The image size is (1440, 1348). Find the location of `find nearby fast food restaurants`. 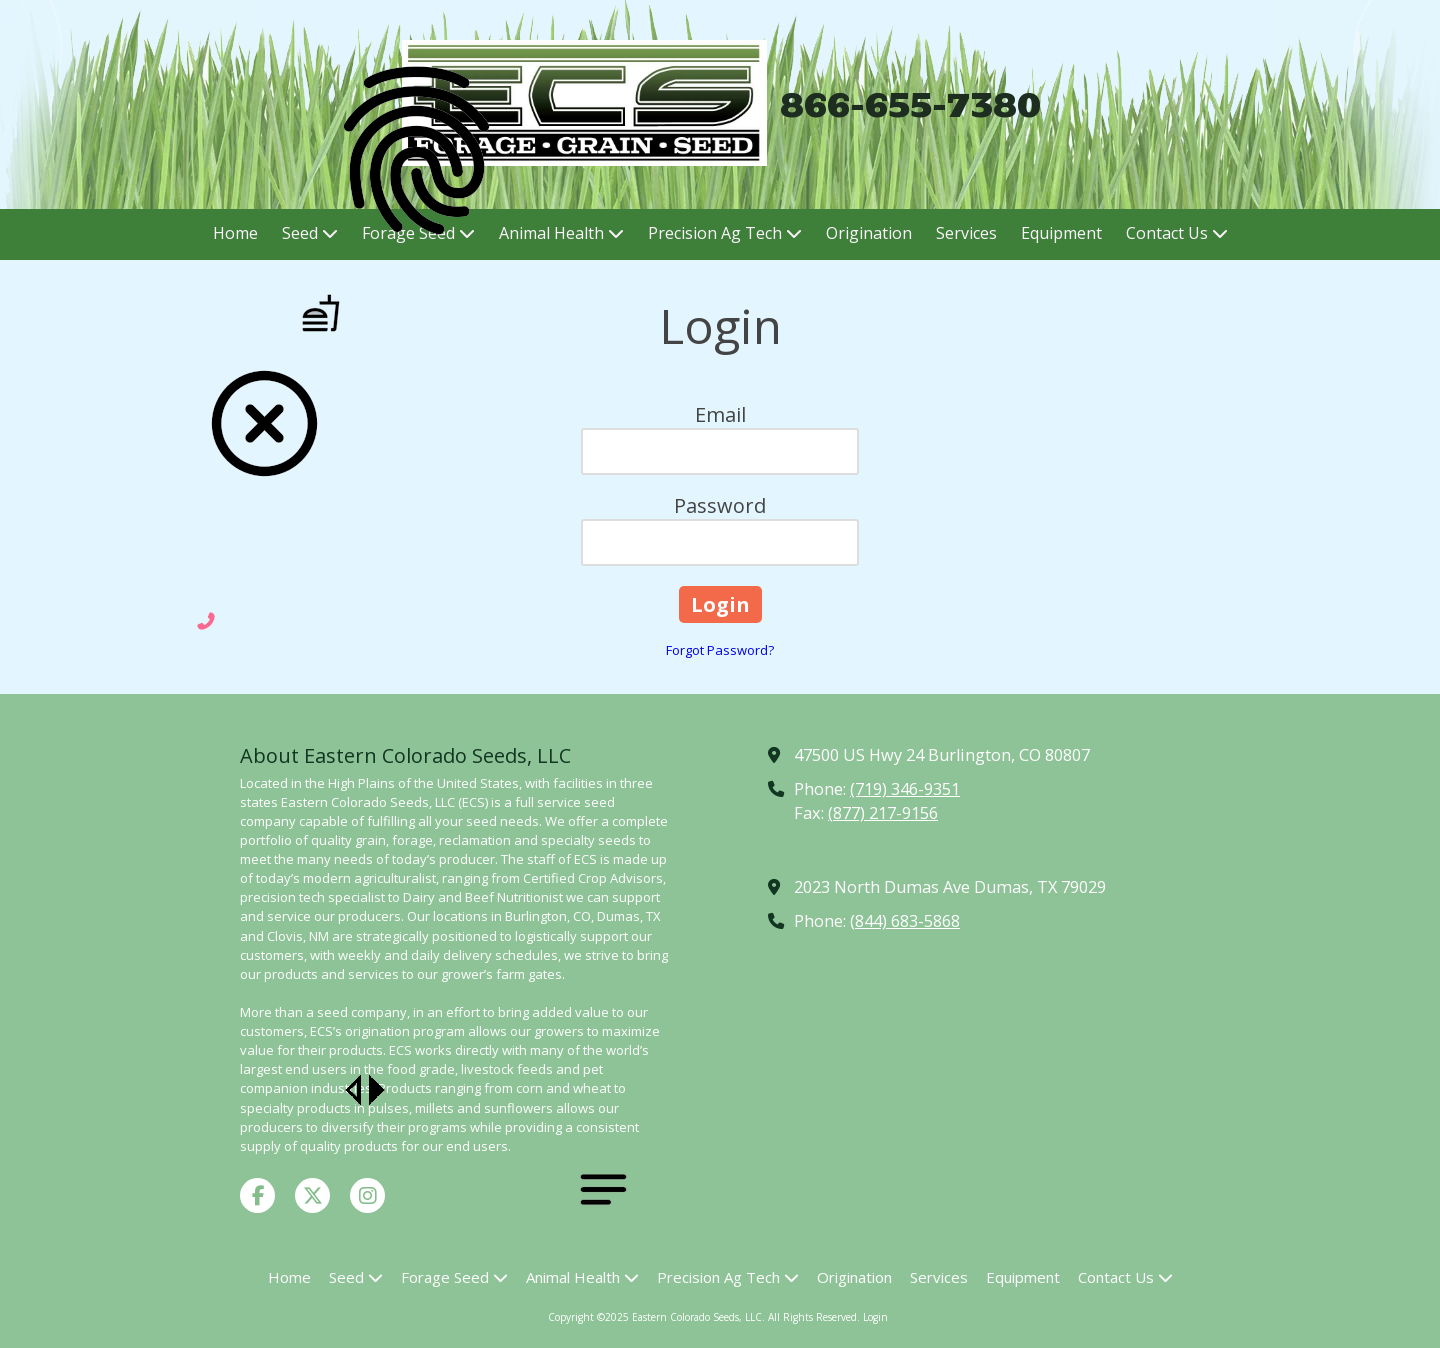

find nearby fast food restaurants is located at coordinates (321, 313).